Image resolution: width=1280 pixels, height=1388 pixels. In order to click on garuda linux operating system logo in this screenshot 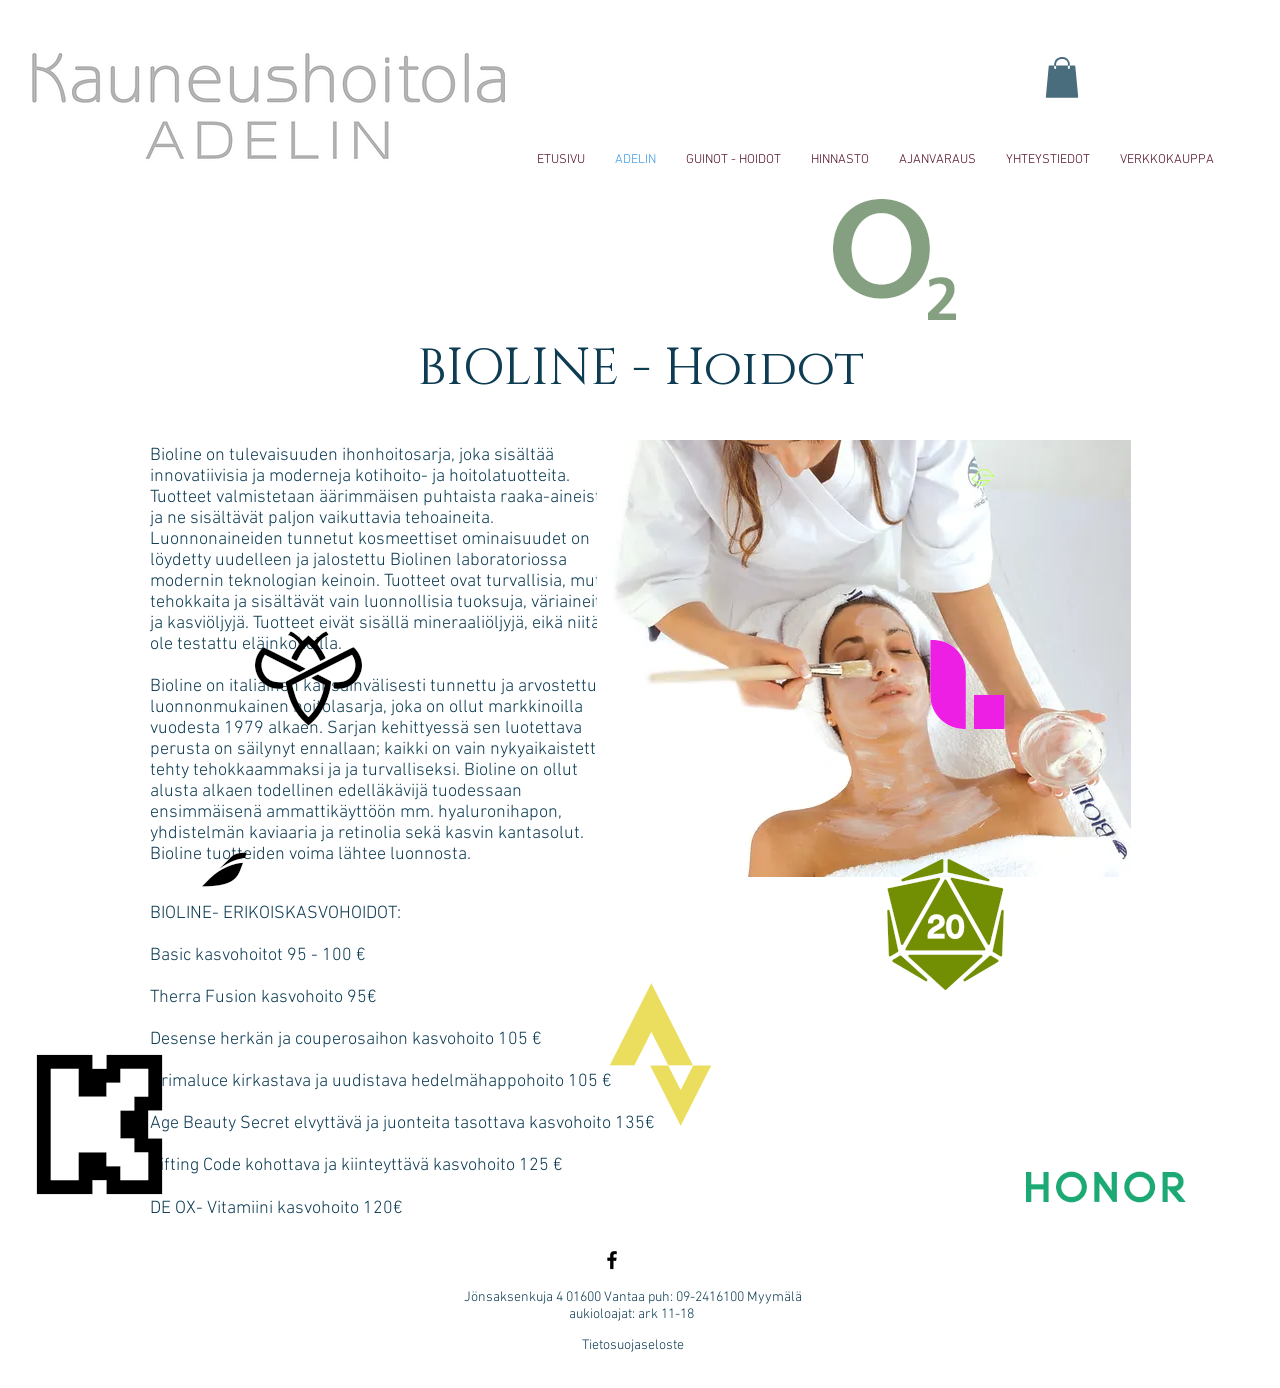, I will do `click(982, 477)`.